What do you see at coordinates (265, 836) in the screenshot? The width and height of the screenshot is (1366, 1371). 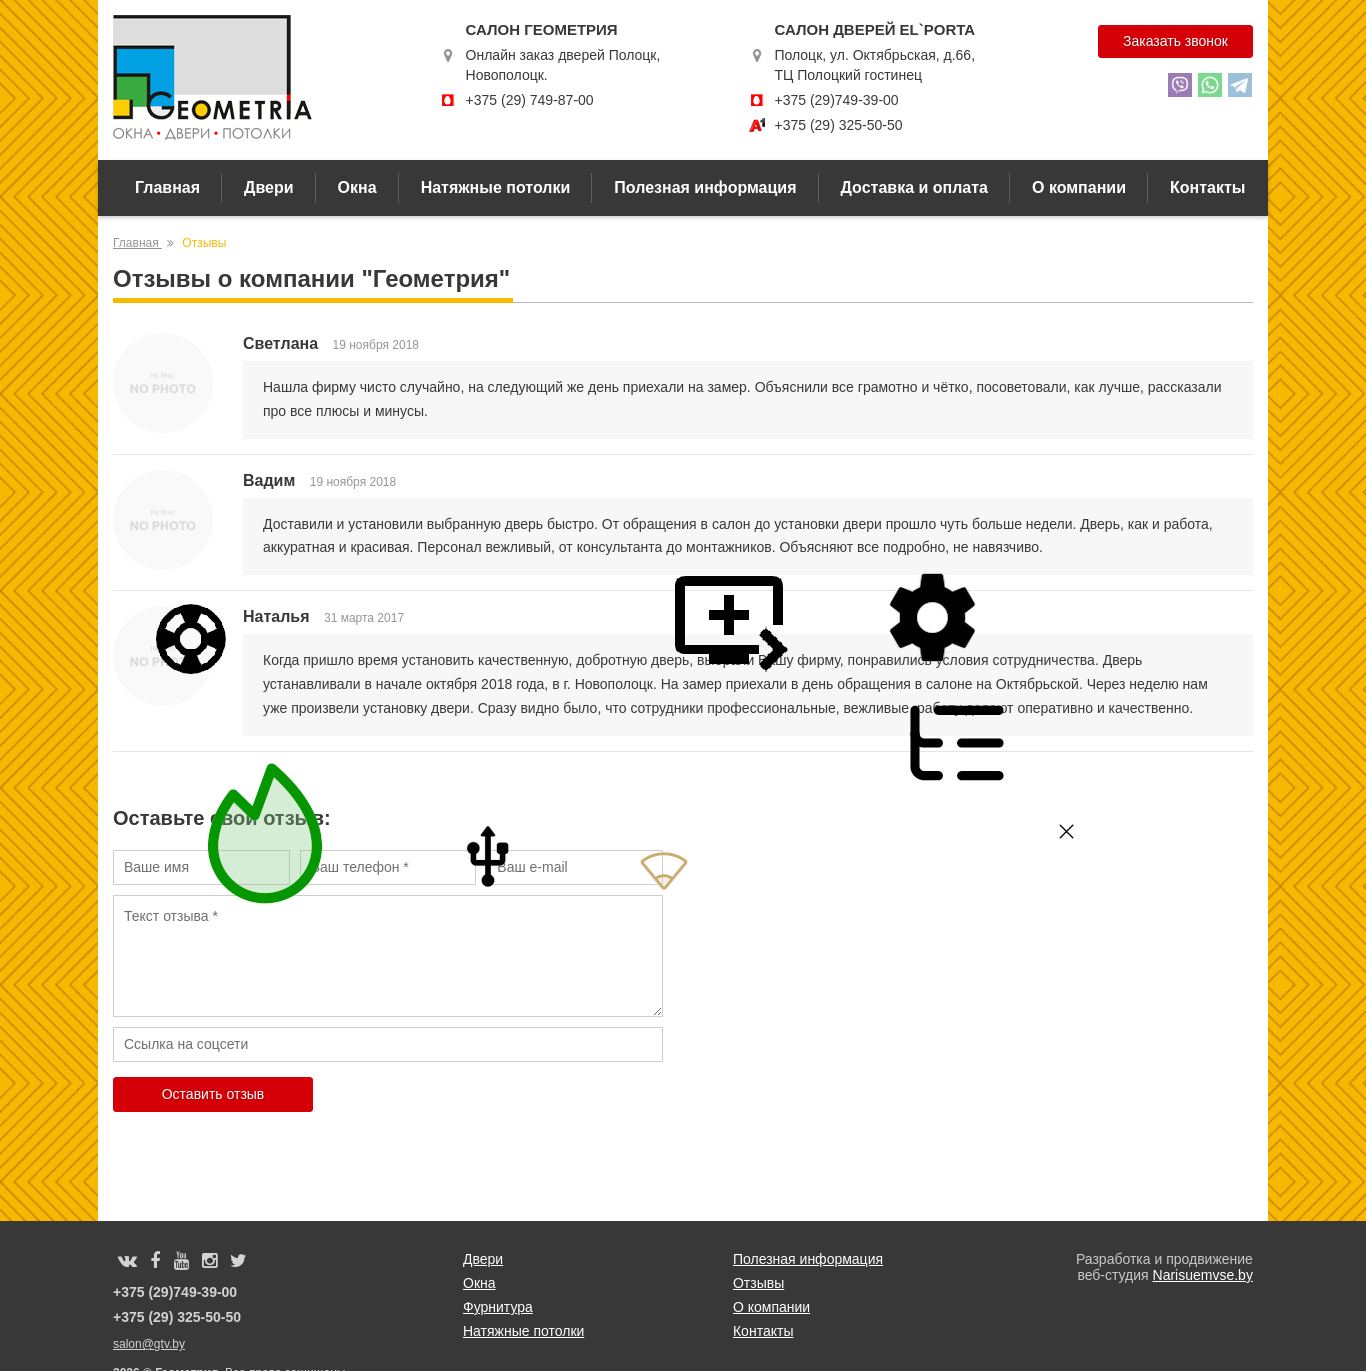 I see `indicates trending or popular content` at bounding box center [265, 836].